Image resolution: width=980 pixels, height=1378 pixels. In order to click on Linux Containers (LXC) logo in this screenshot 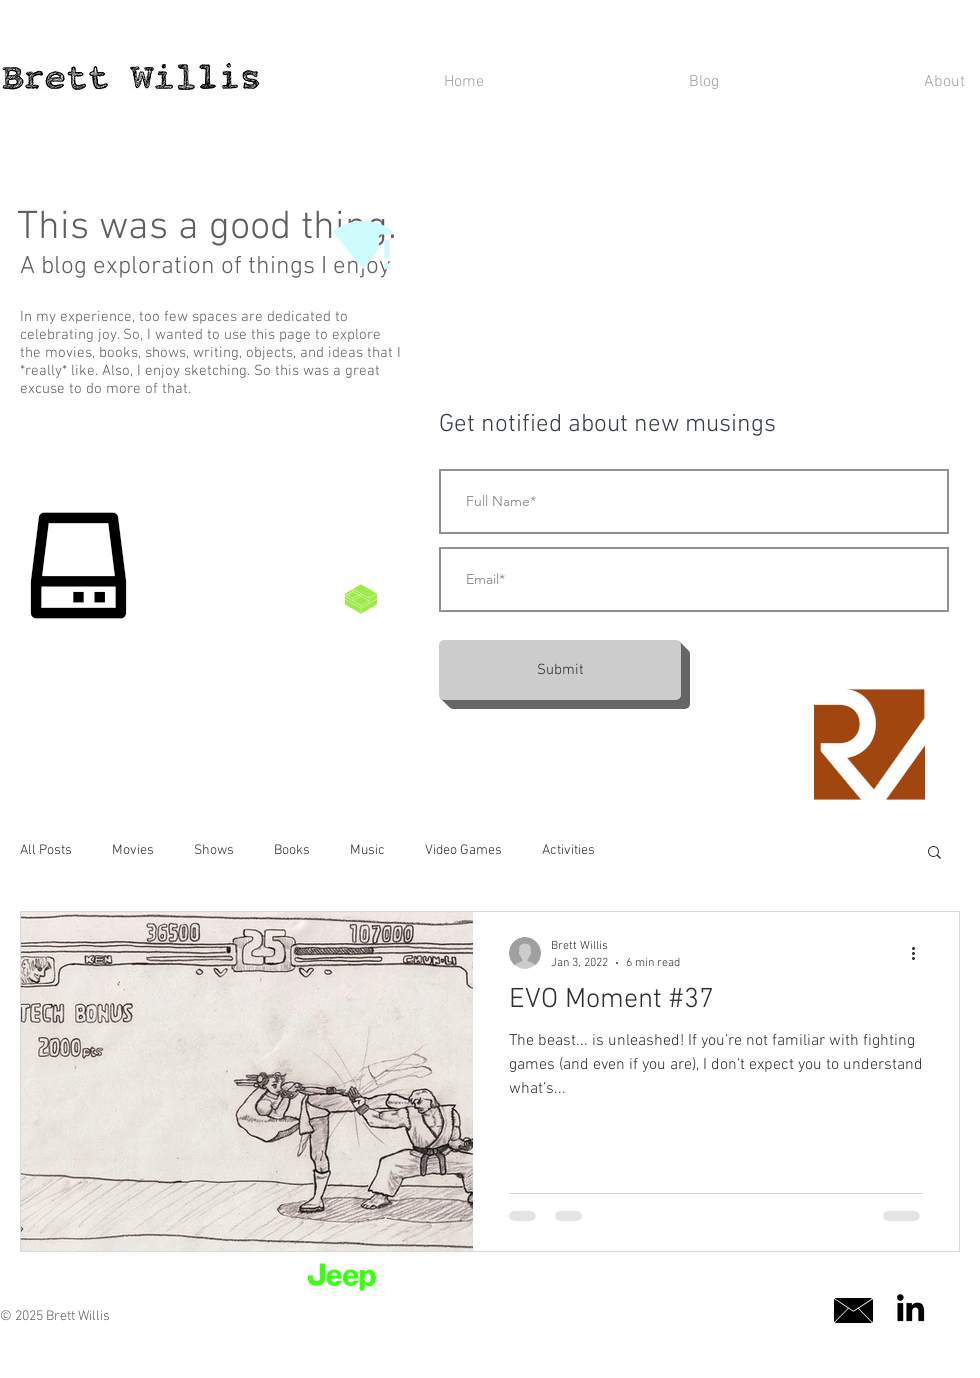, I will do `click(361, 599)`.